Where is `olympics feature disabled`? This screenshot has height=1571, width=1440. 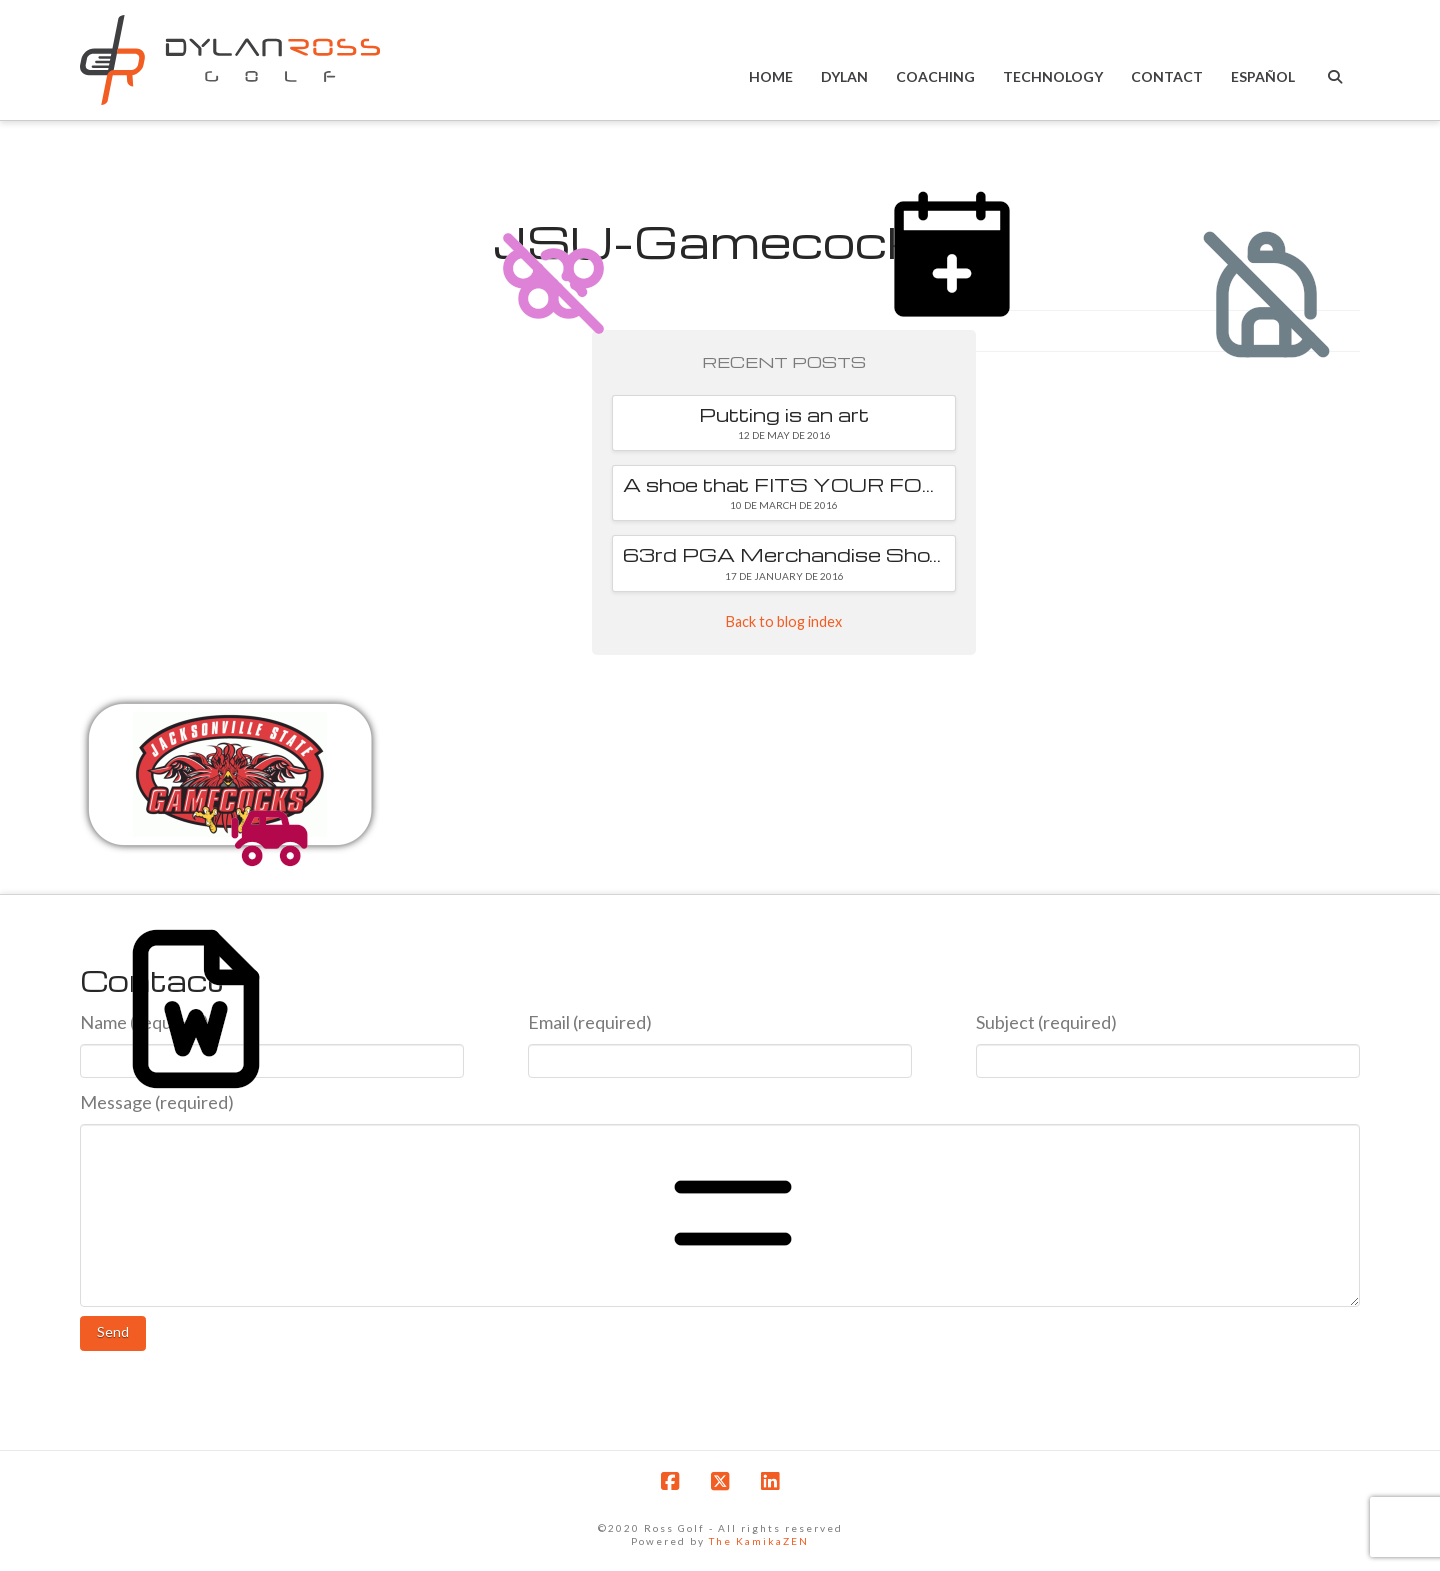 olympics feature disabled is located at coordinates (553, 283).